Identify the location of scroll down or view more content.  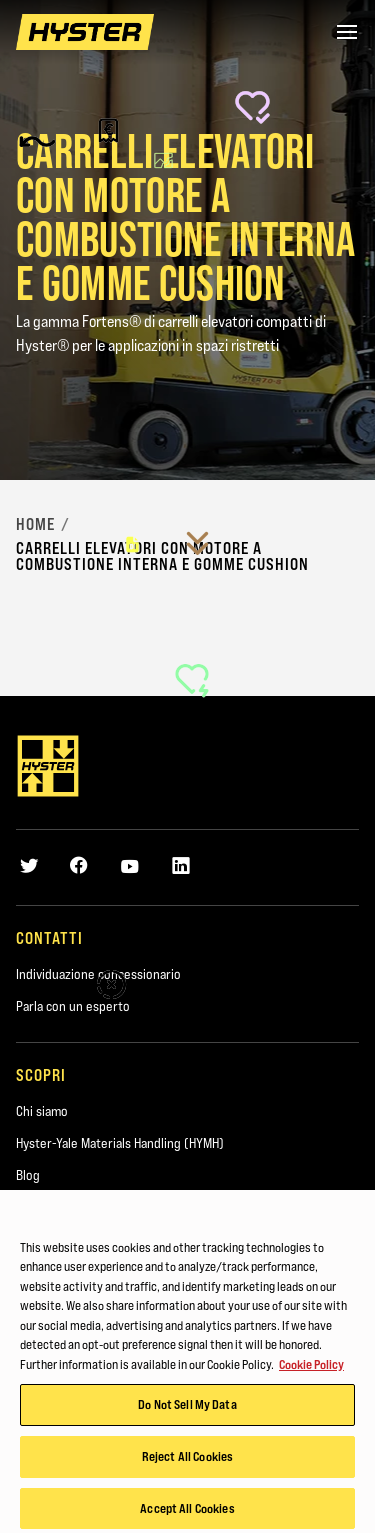
(197, 542).